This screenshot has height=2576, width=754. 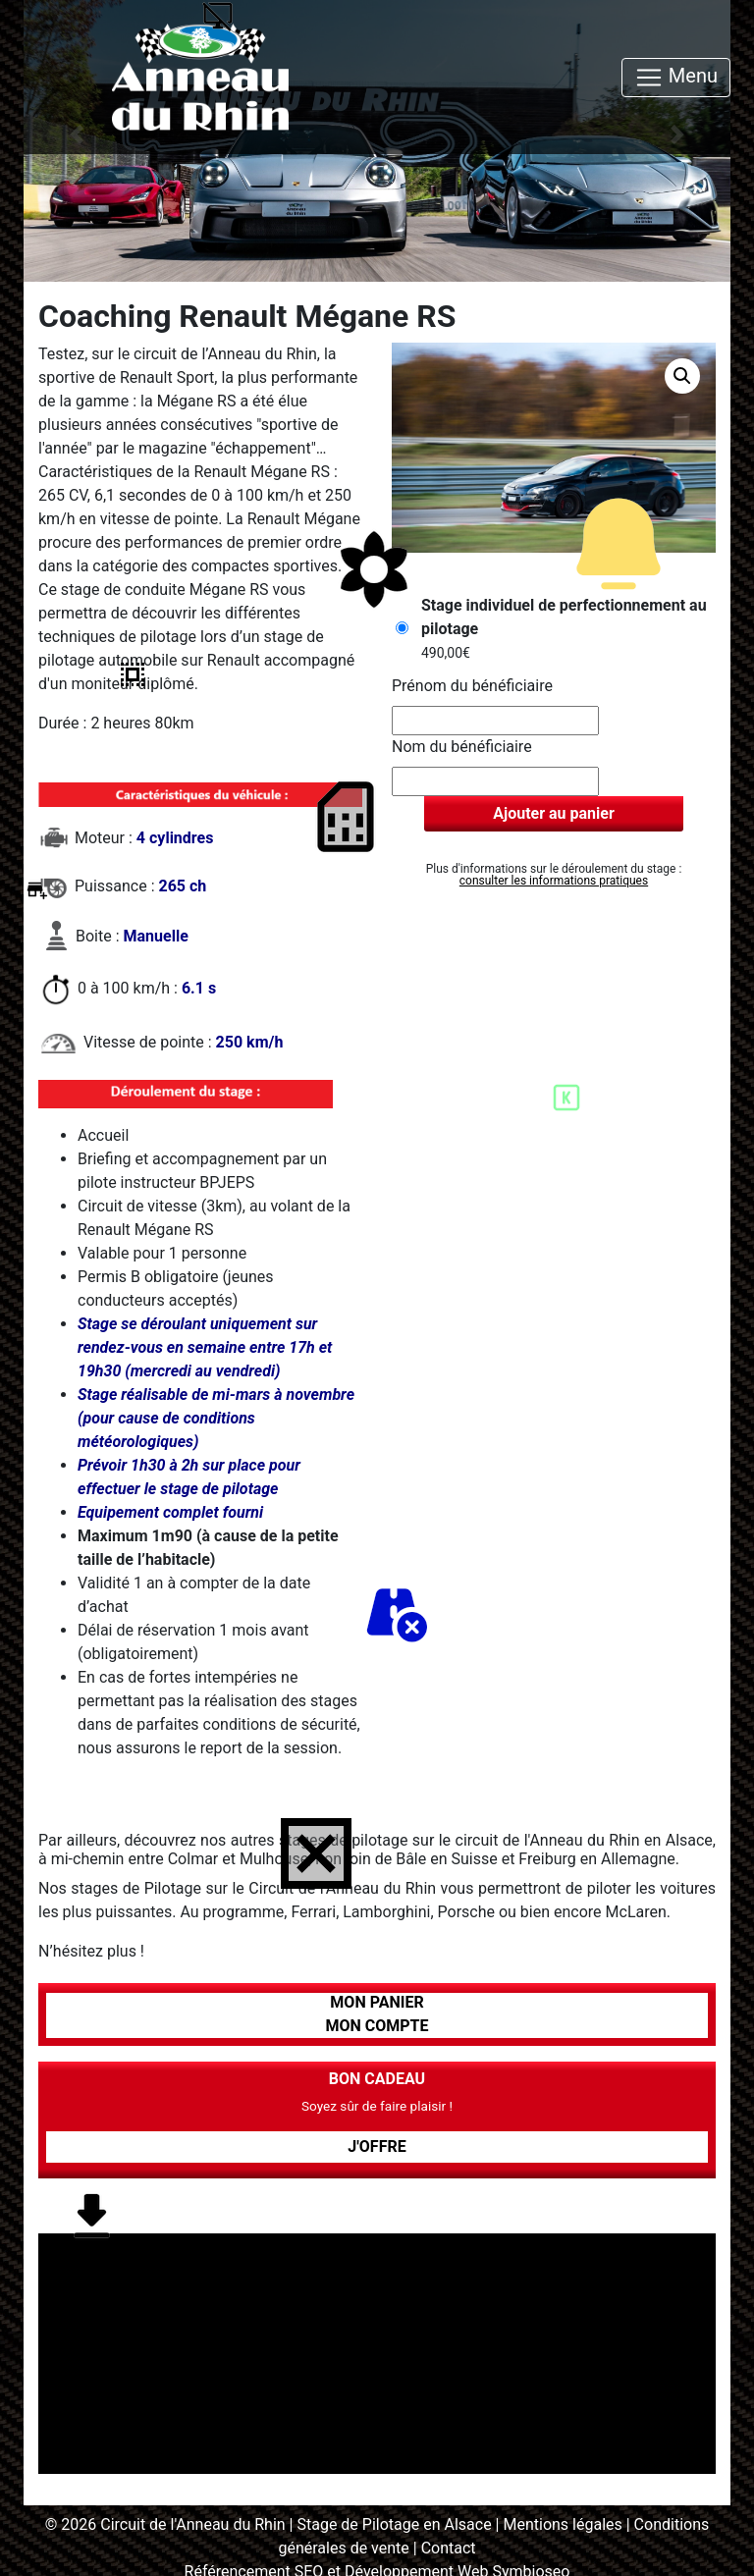 I want to click on road closure or blocked route, so click(x=394, y=1612).